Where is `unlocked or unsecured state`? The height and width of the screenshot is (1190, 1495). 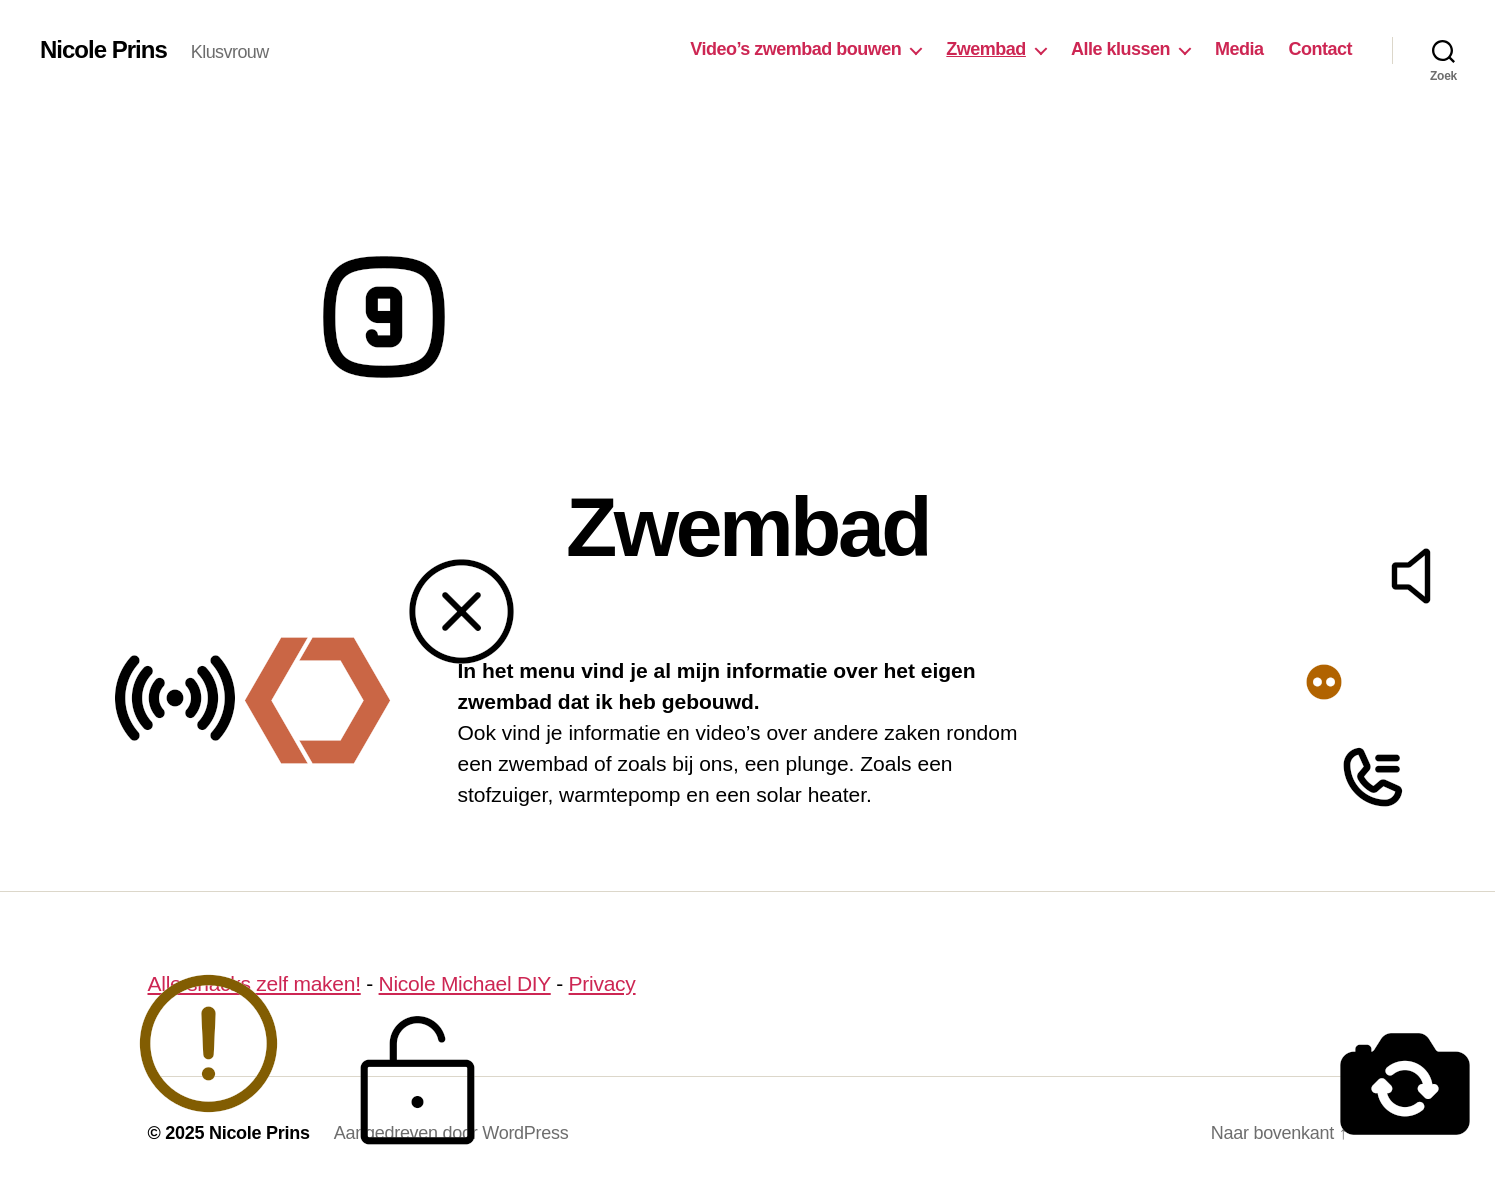 unlocked or unsecured state is located at coordinates (417, 1087).